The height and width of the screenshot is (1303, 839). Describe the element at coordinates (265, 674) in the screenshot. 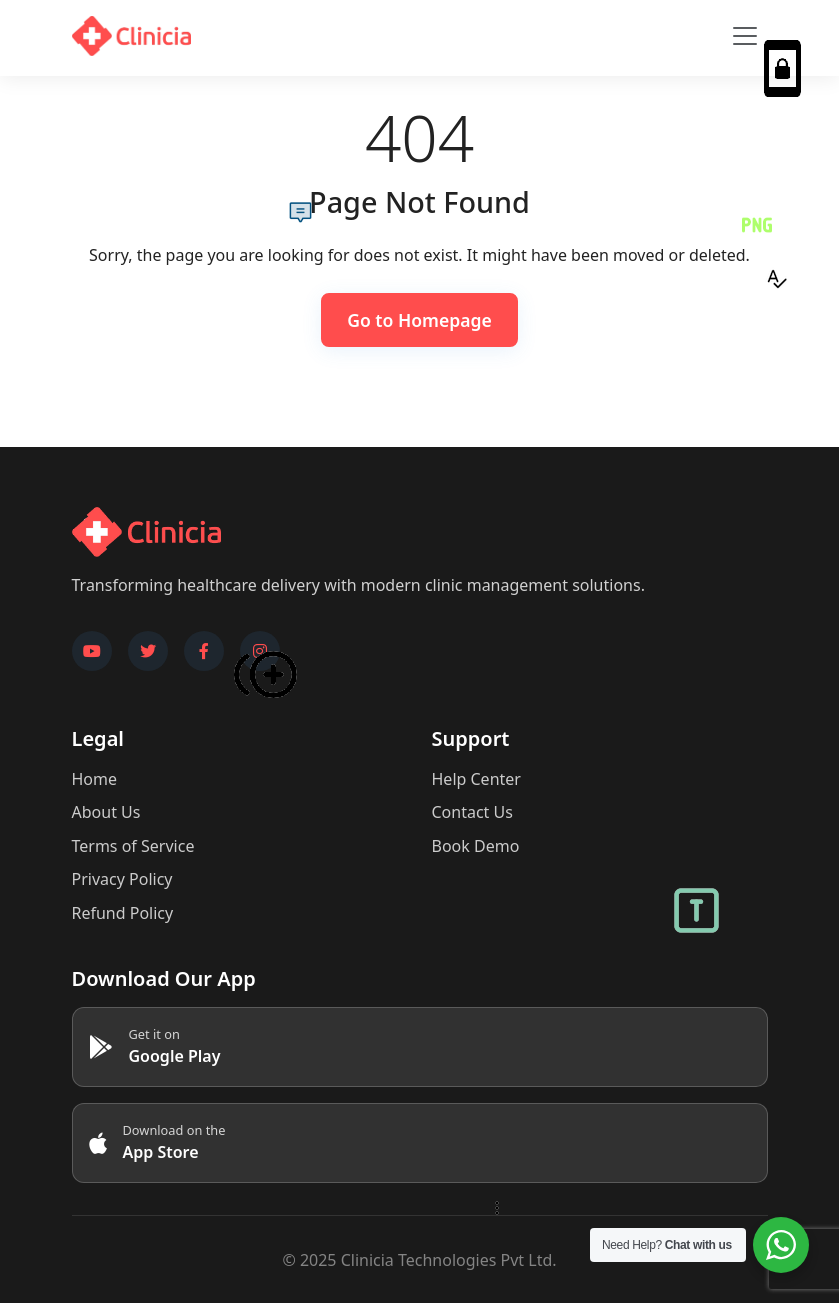

I see `duplicate or copy a control point` at that location.